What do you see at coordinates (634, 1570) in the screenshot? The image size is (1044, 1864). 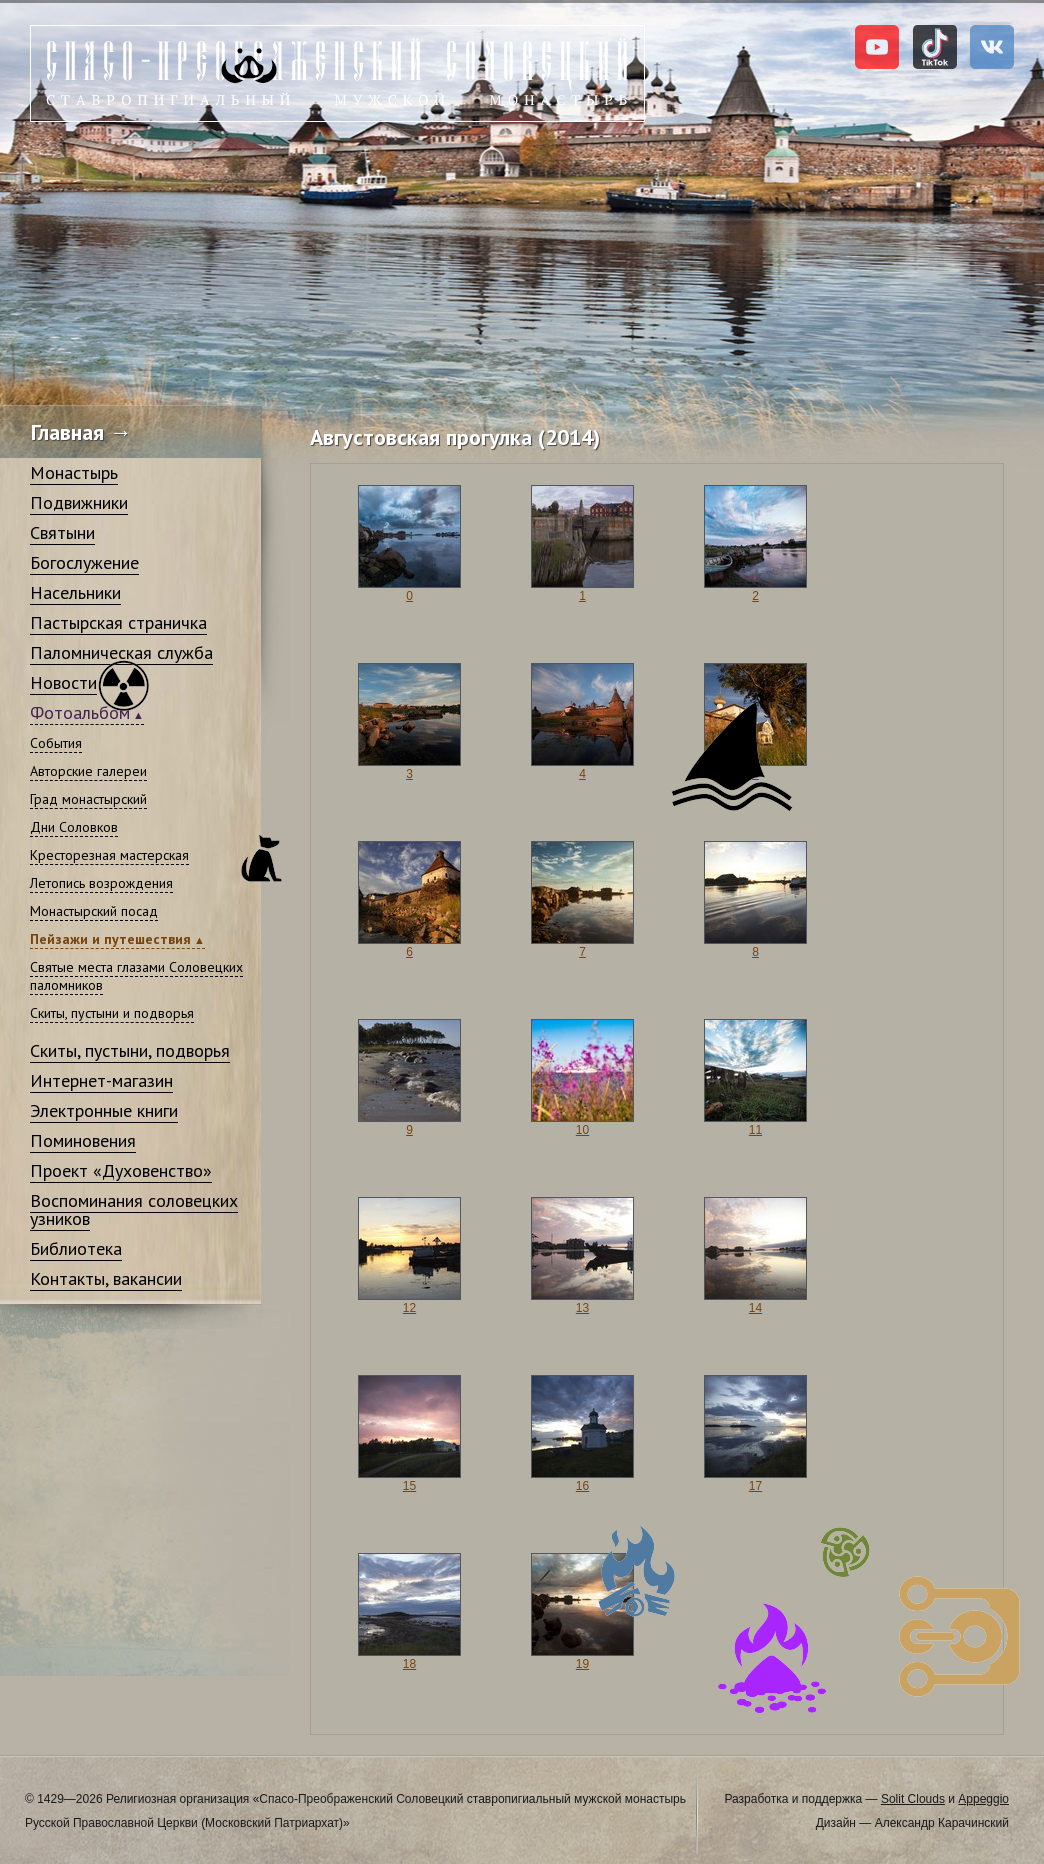 I see `access camping or outdoor activity features` at bounding box center [634, 1570].